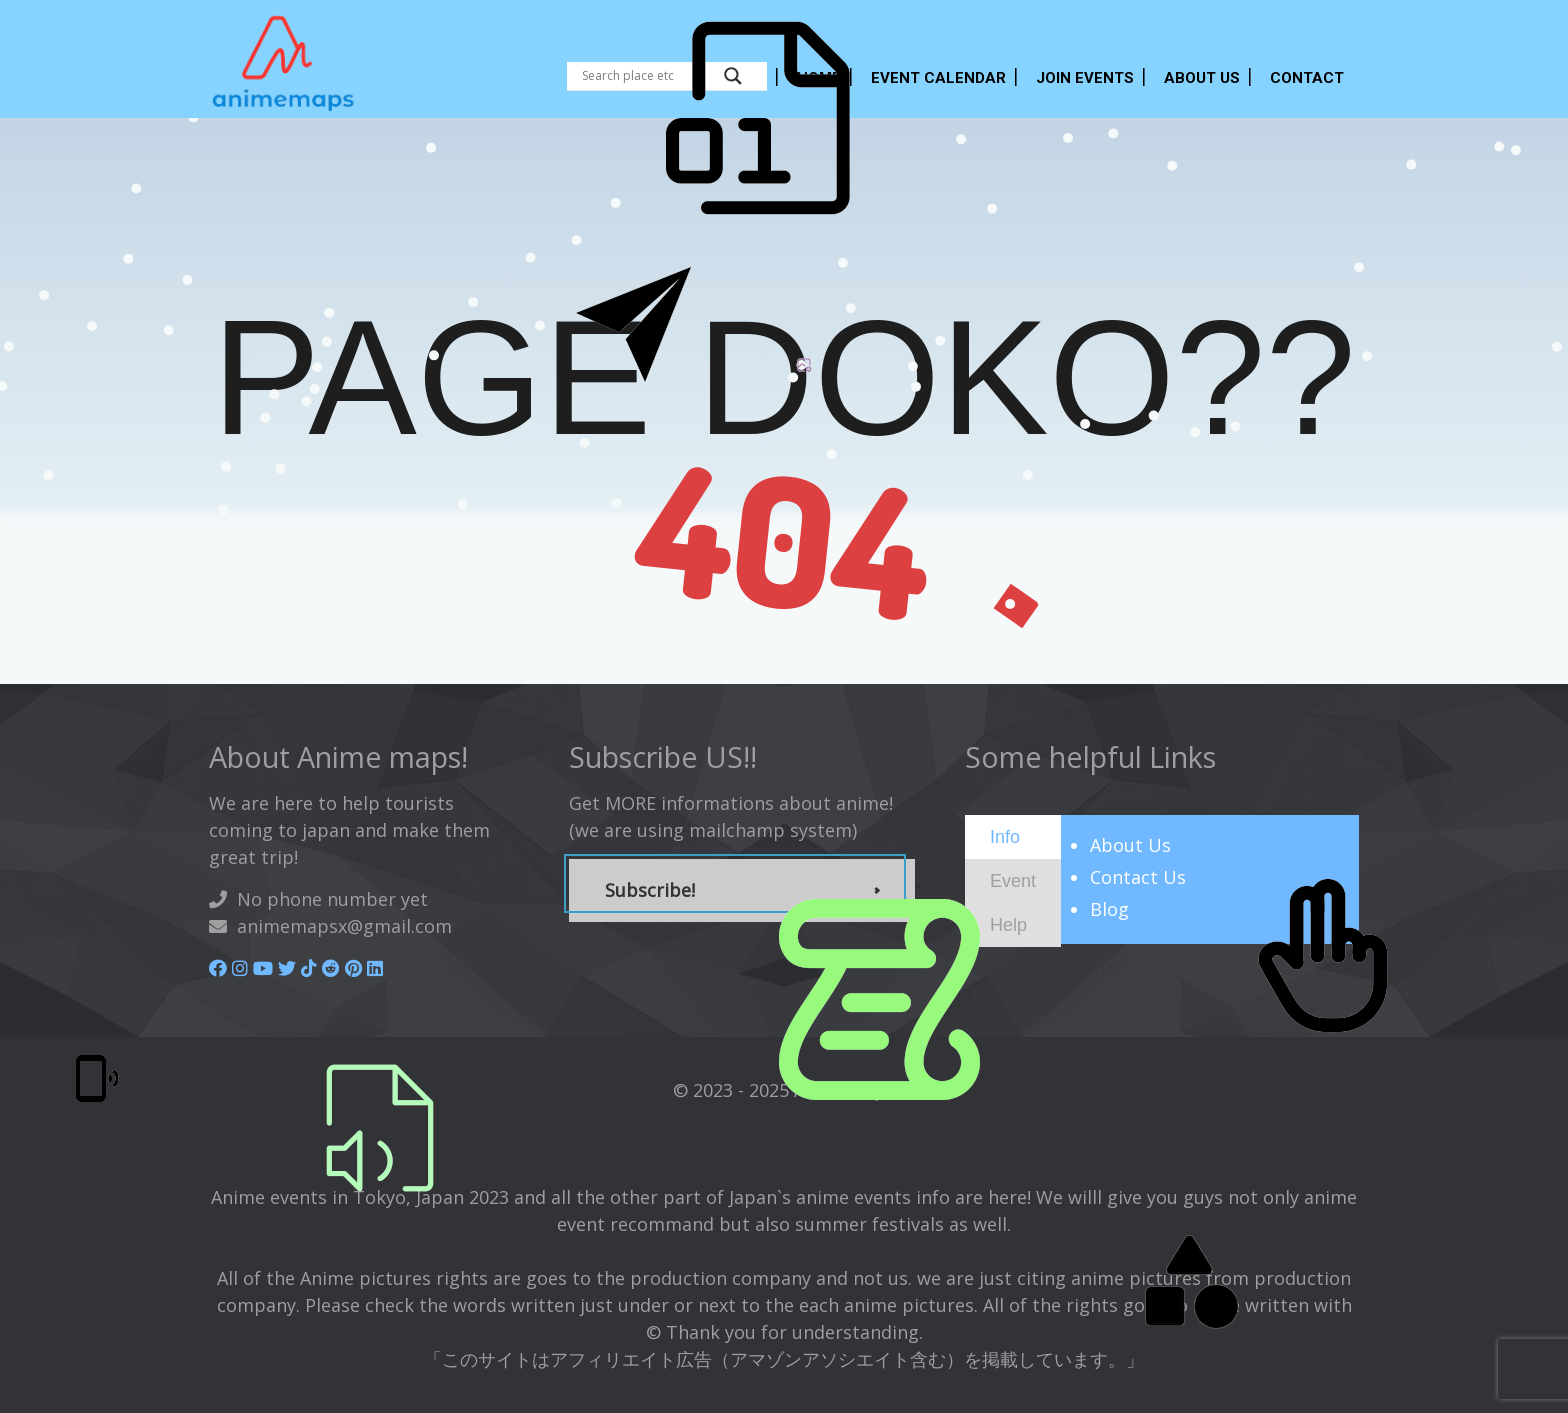 The height and width of the screenshot is (1413, 1568). I want to click on view activity log or history, so click(879, 999).